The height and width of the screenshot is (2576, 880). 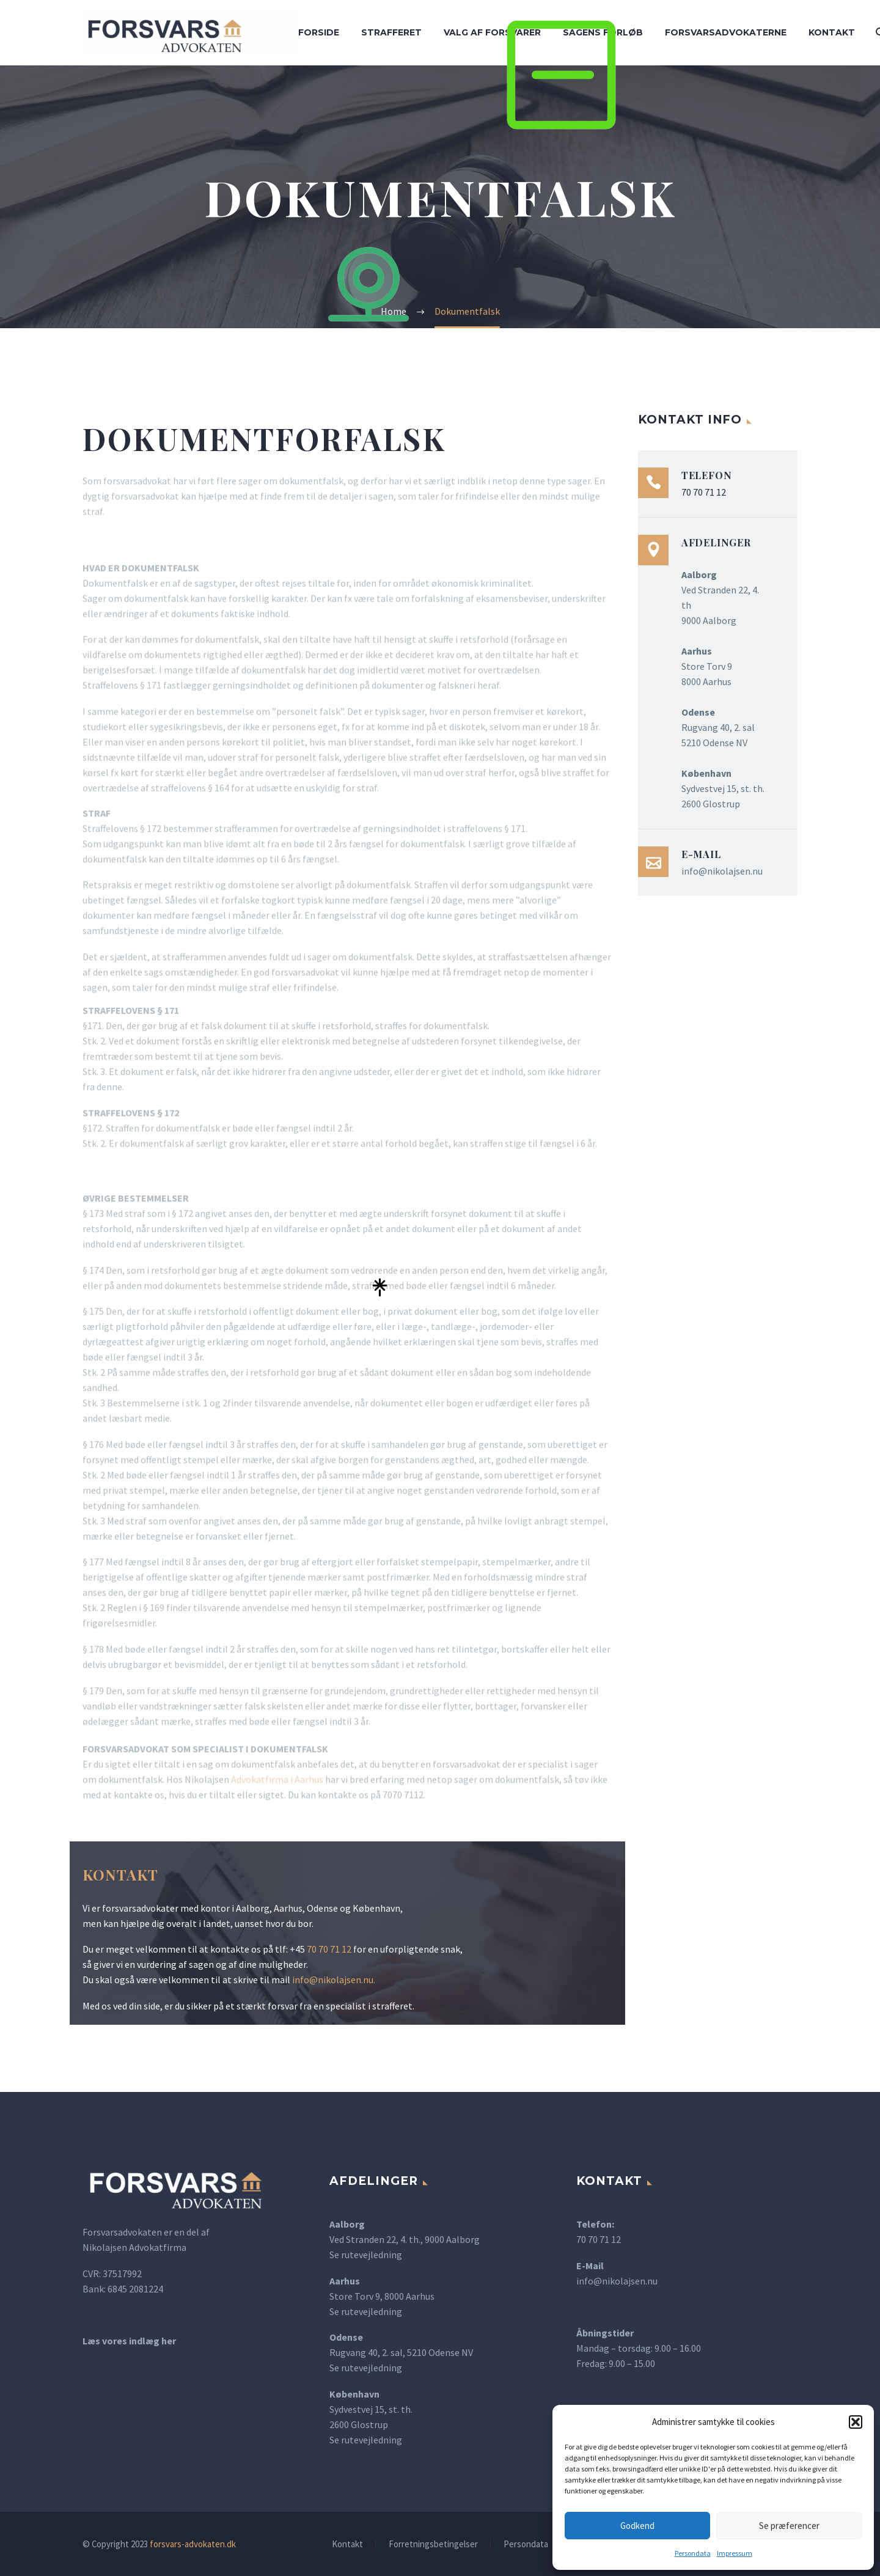 What do you see at coordinates (561, 75) in the screenshot?
I see `remove item from diff comparison` at bounding box center [561, 75].